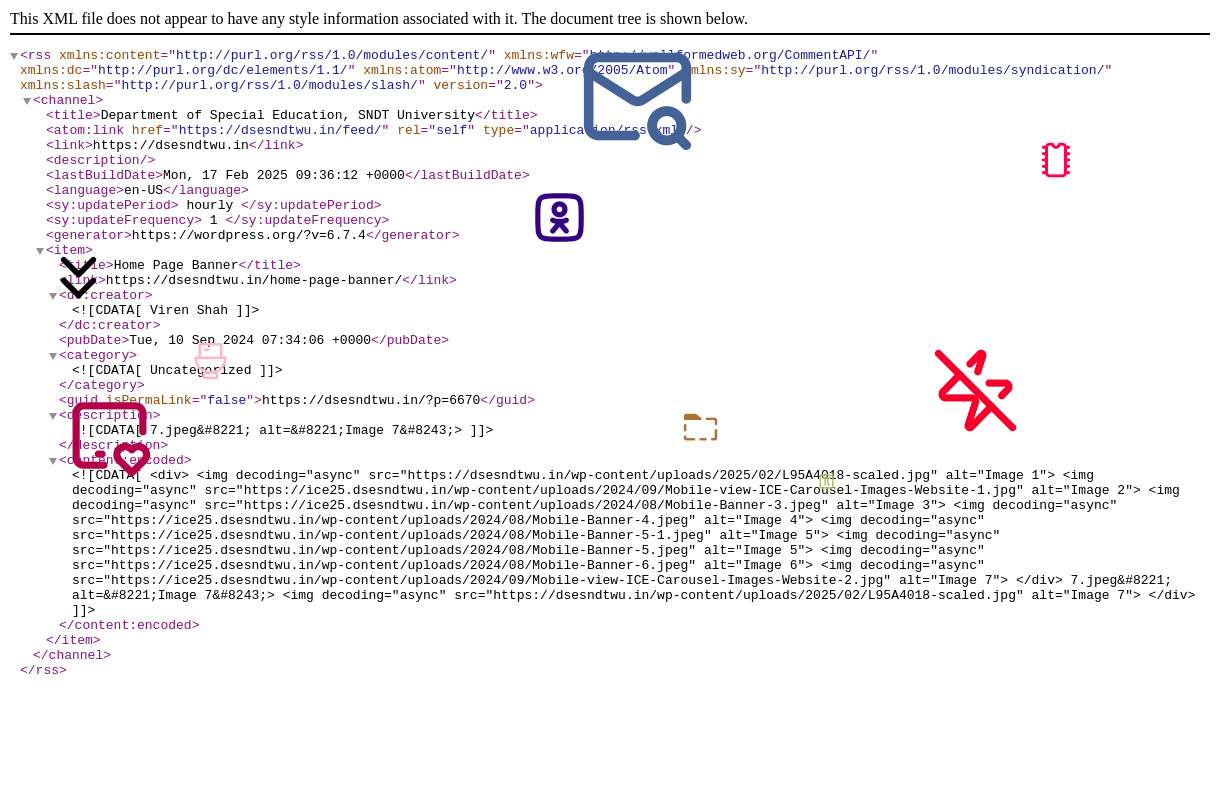  What do you see at coordinates (109, 435) in the screenshot?
I see `add tablet to favorites` at bounding box center [109, 435].